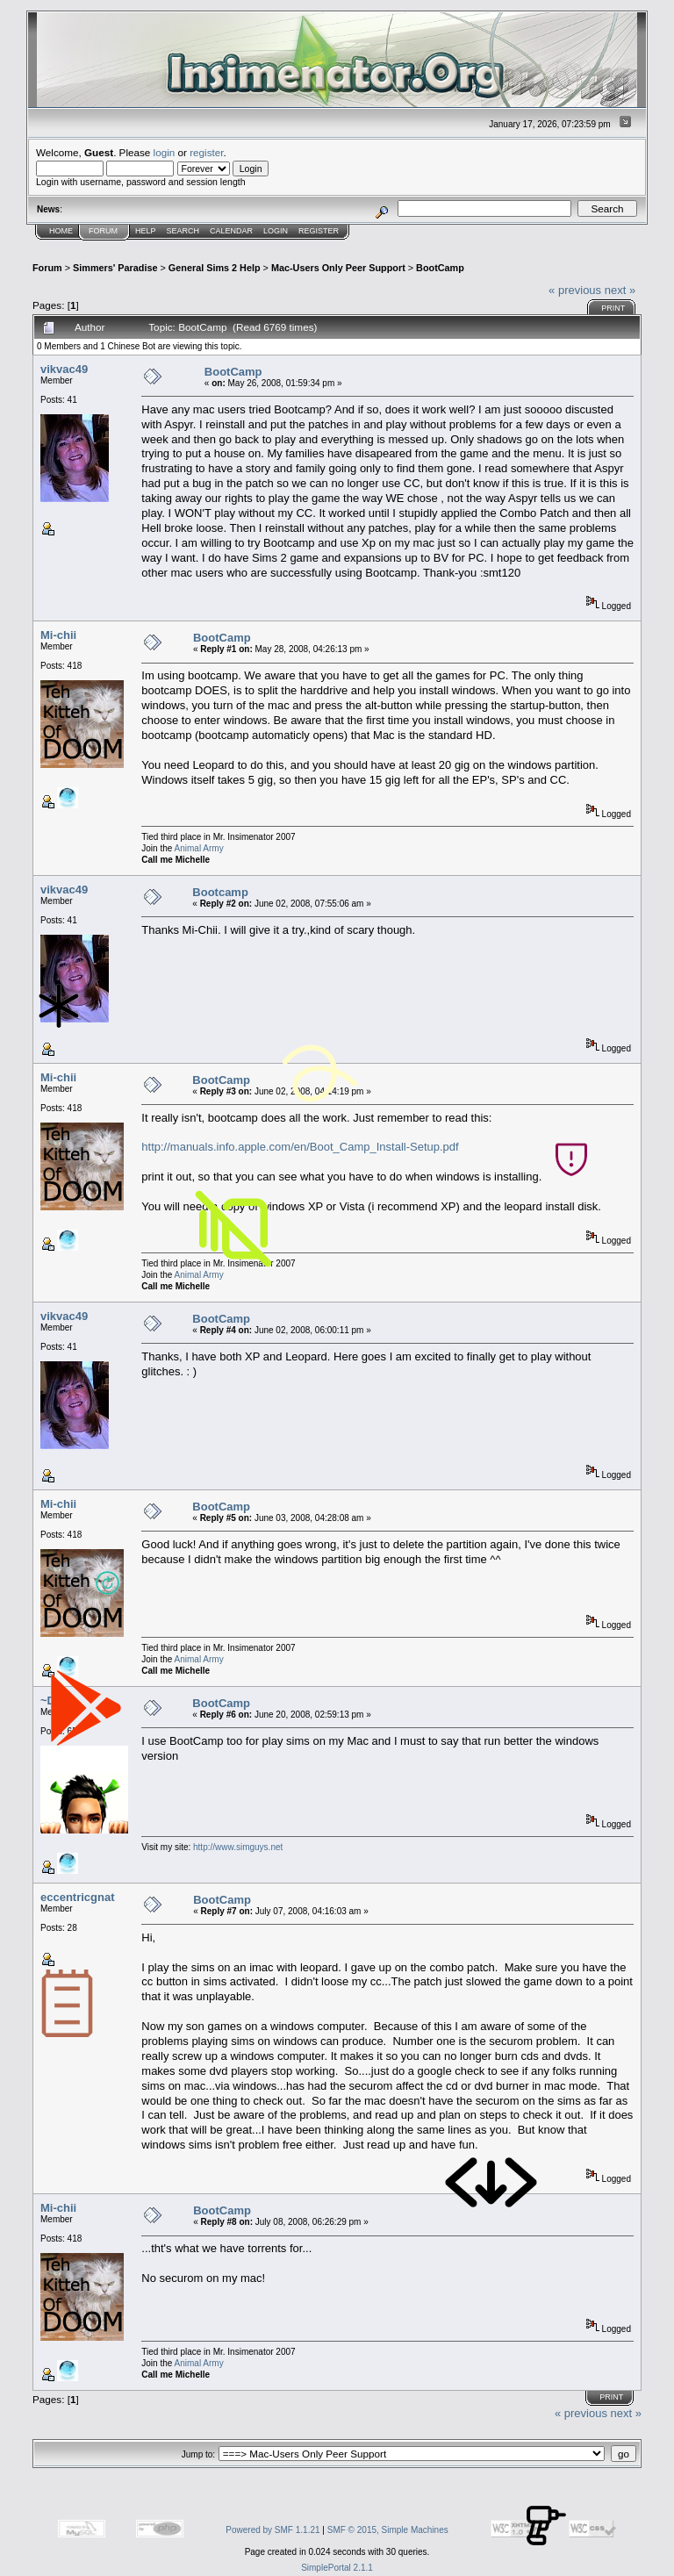 This screenshot has width=674, height=2576. Describe the element at coordinates (546, 2525) in the screenshot. I see `access power tools or hardware category` at that location.